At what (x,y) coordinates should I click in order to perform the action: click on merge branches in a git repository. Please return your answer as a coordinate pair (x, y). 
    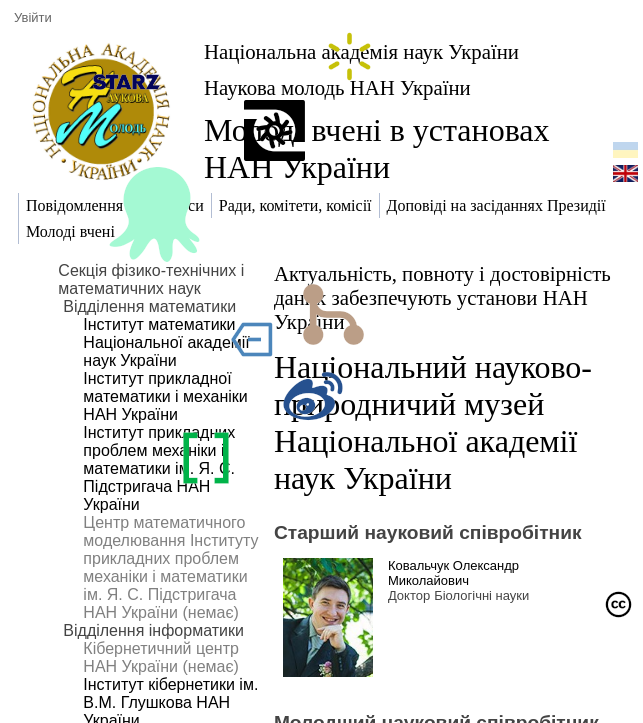
    Looking at the image, I should click on (333, 314).